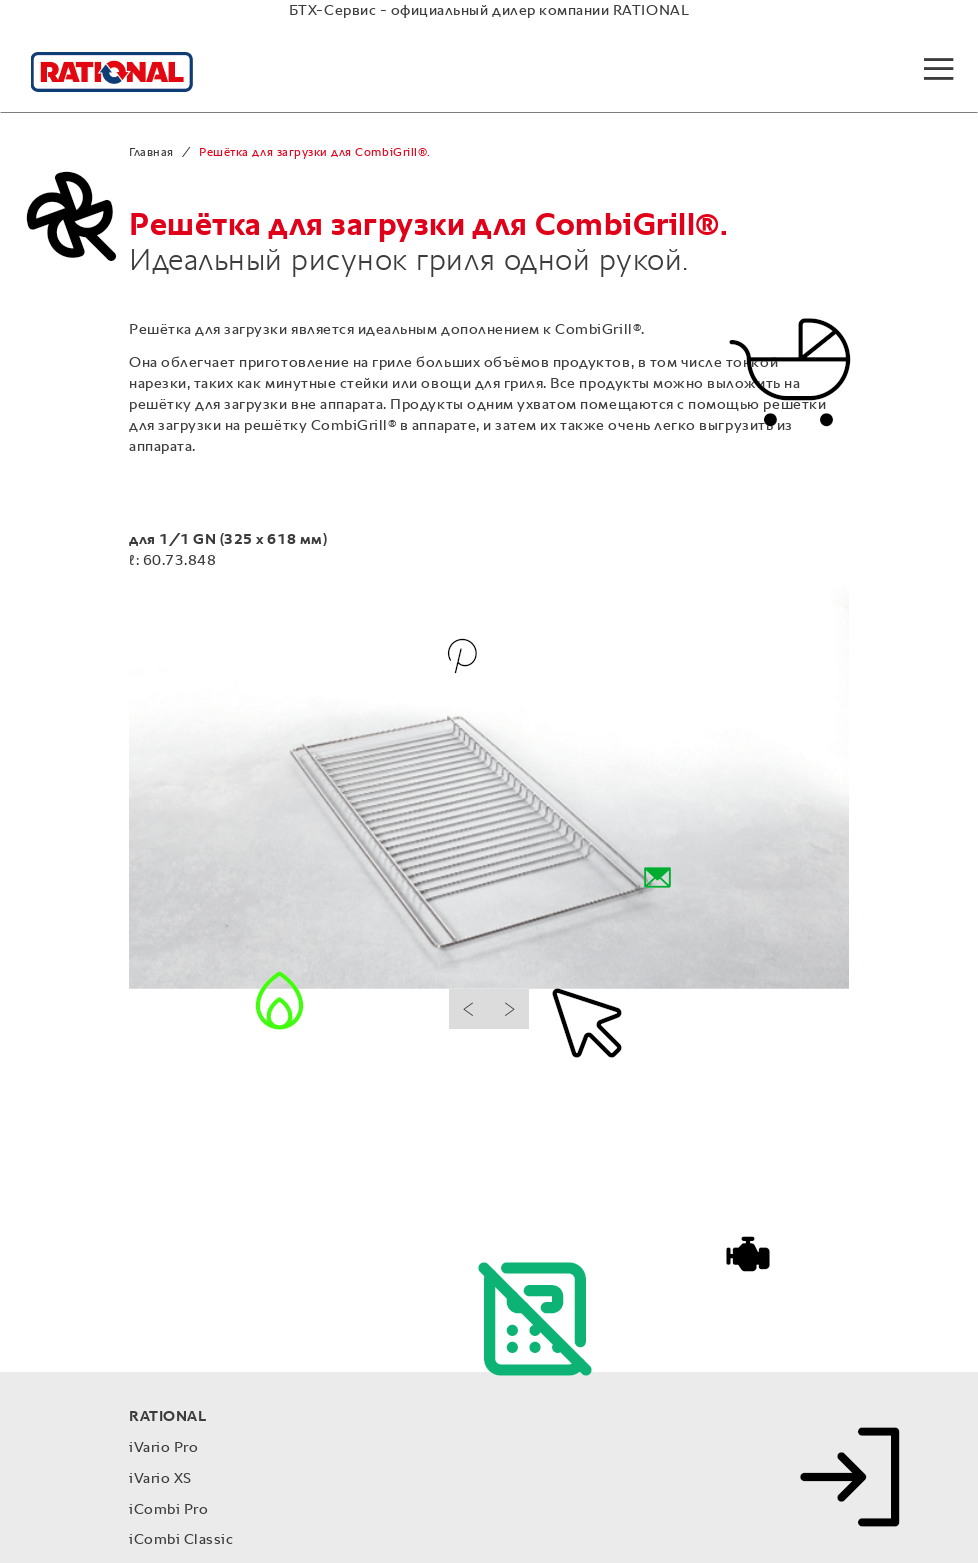 The height and width of the screenshot is (1563, 978). What do you see at coordinates (73, 218) in the screenshot?
I see `decorative or playful element indicating a fun feature` at bounding box center [73, 218].